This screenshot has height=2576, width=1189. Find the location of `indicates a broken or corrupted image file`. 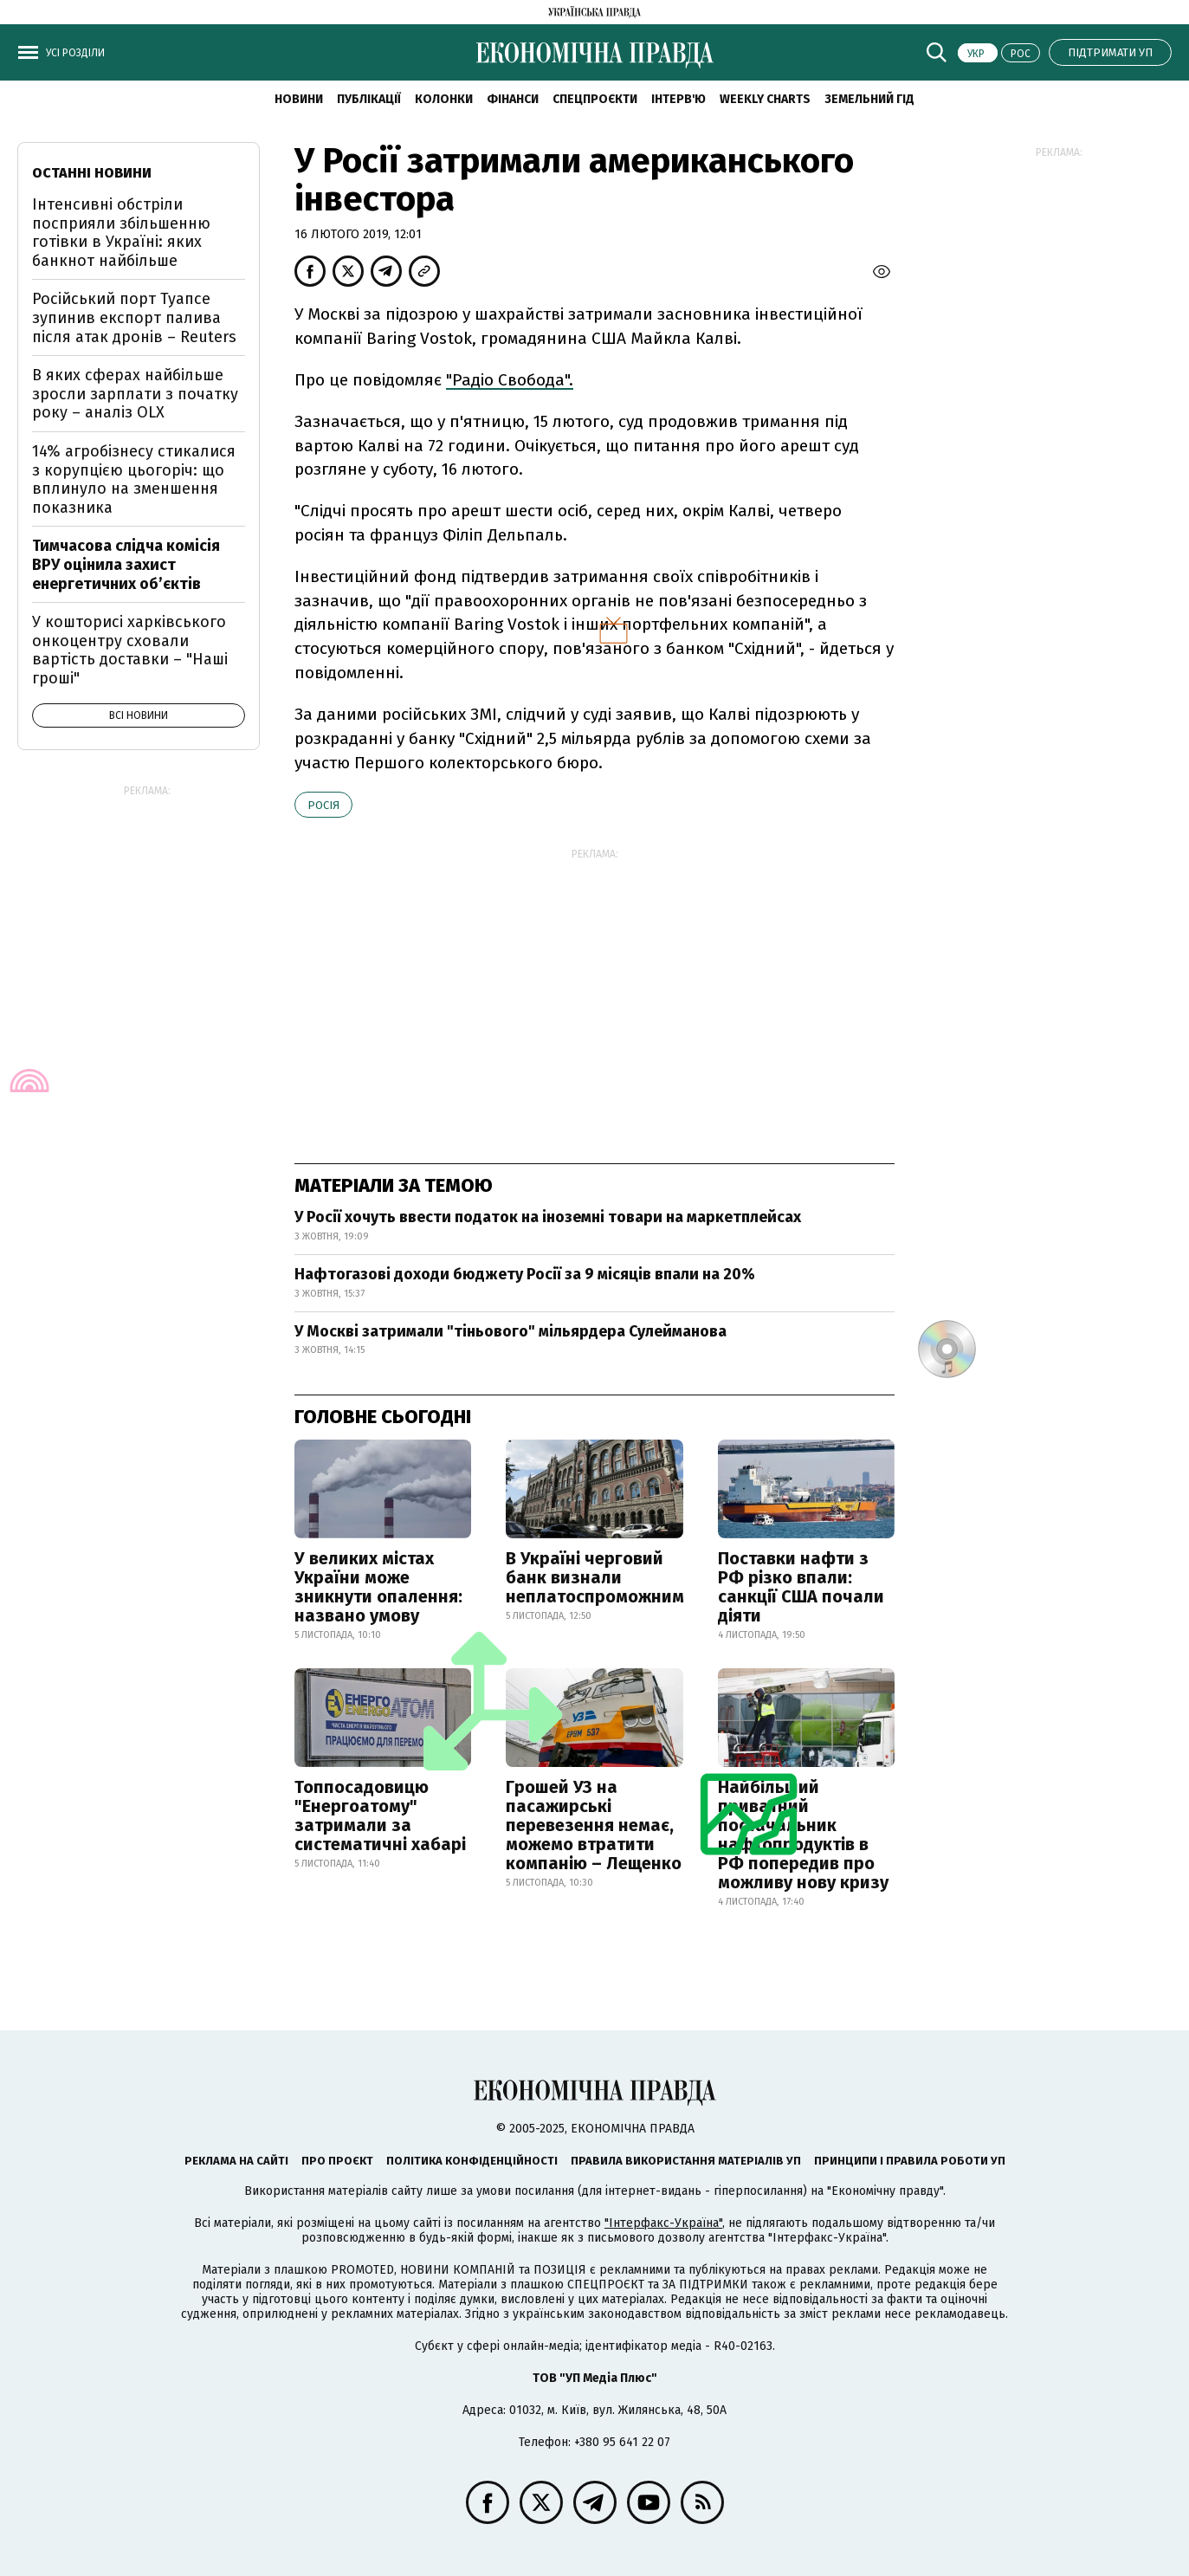

indicates a broken or corrupted image file is located at coordinates (748, 1814).